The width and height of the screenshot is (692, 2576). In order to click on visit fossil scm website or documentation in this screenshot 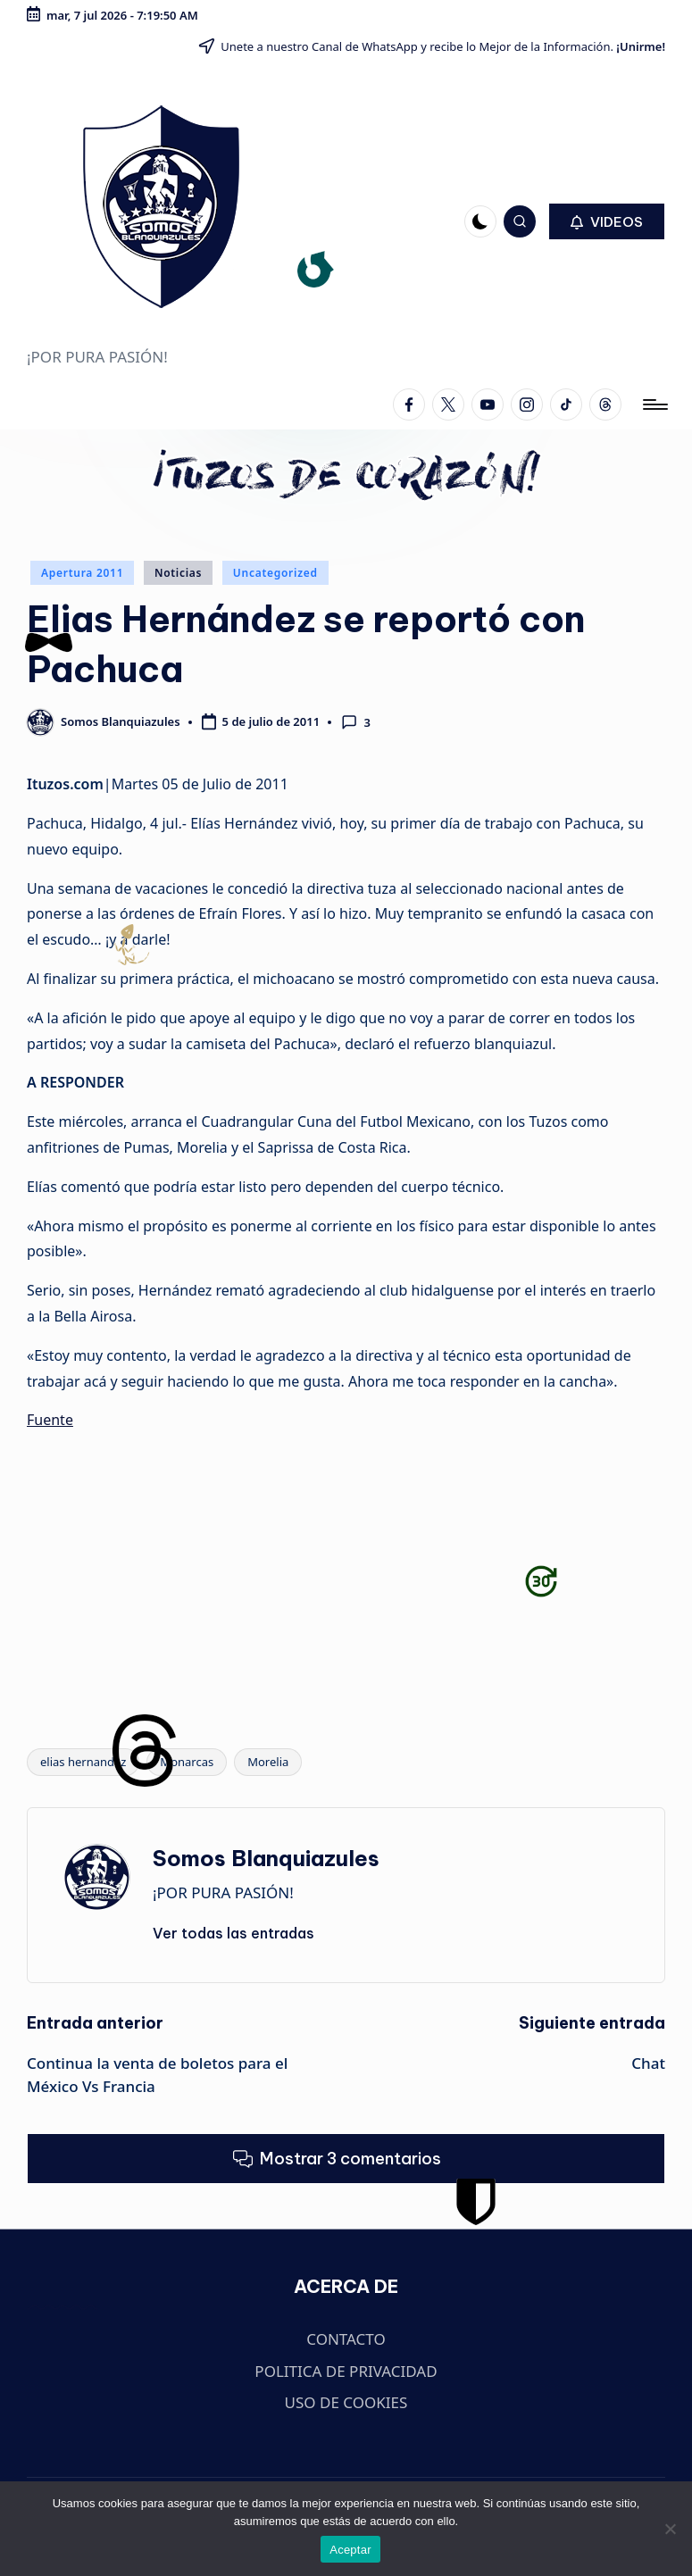, I will do `click(131, 945)`.